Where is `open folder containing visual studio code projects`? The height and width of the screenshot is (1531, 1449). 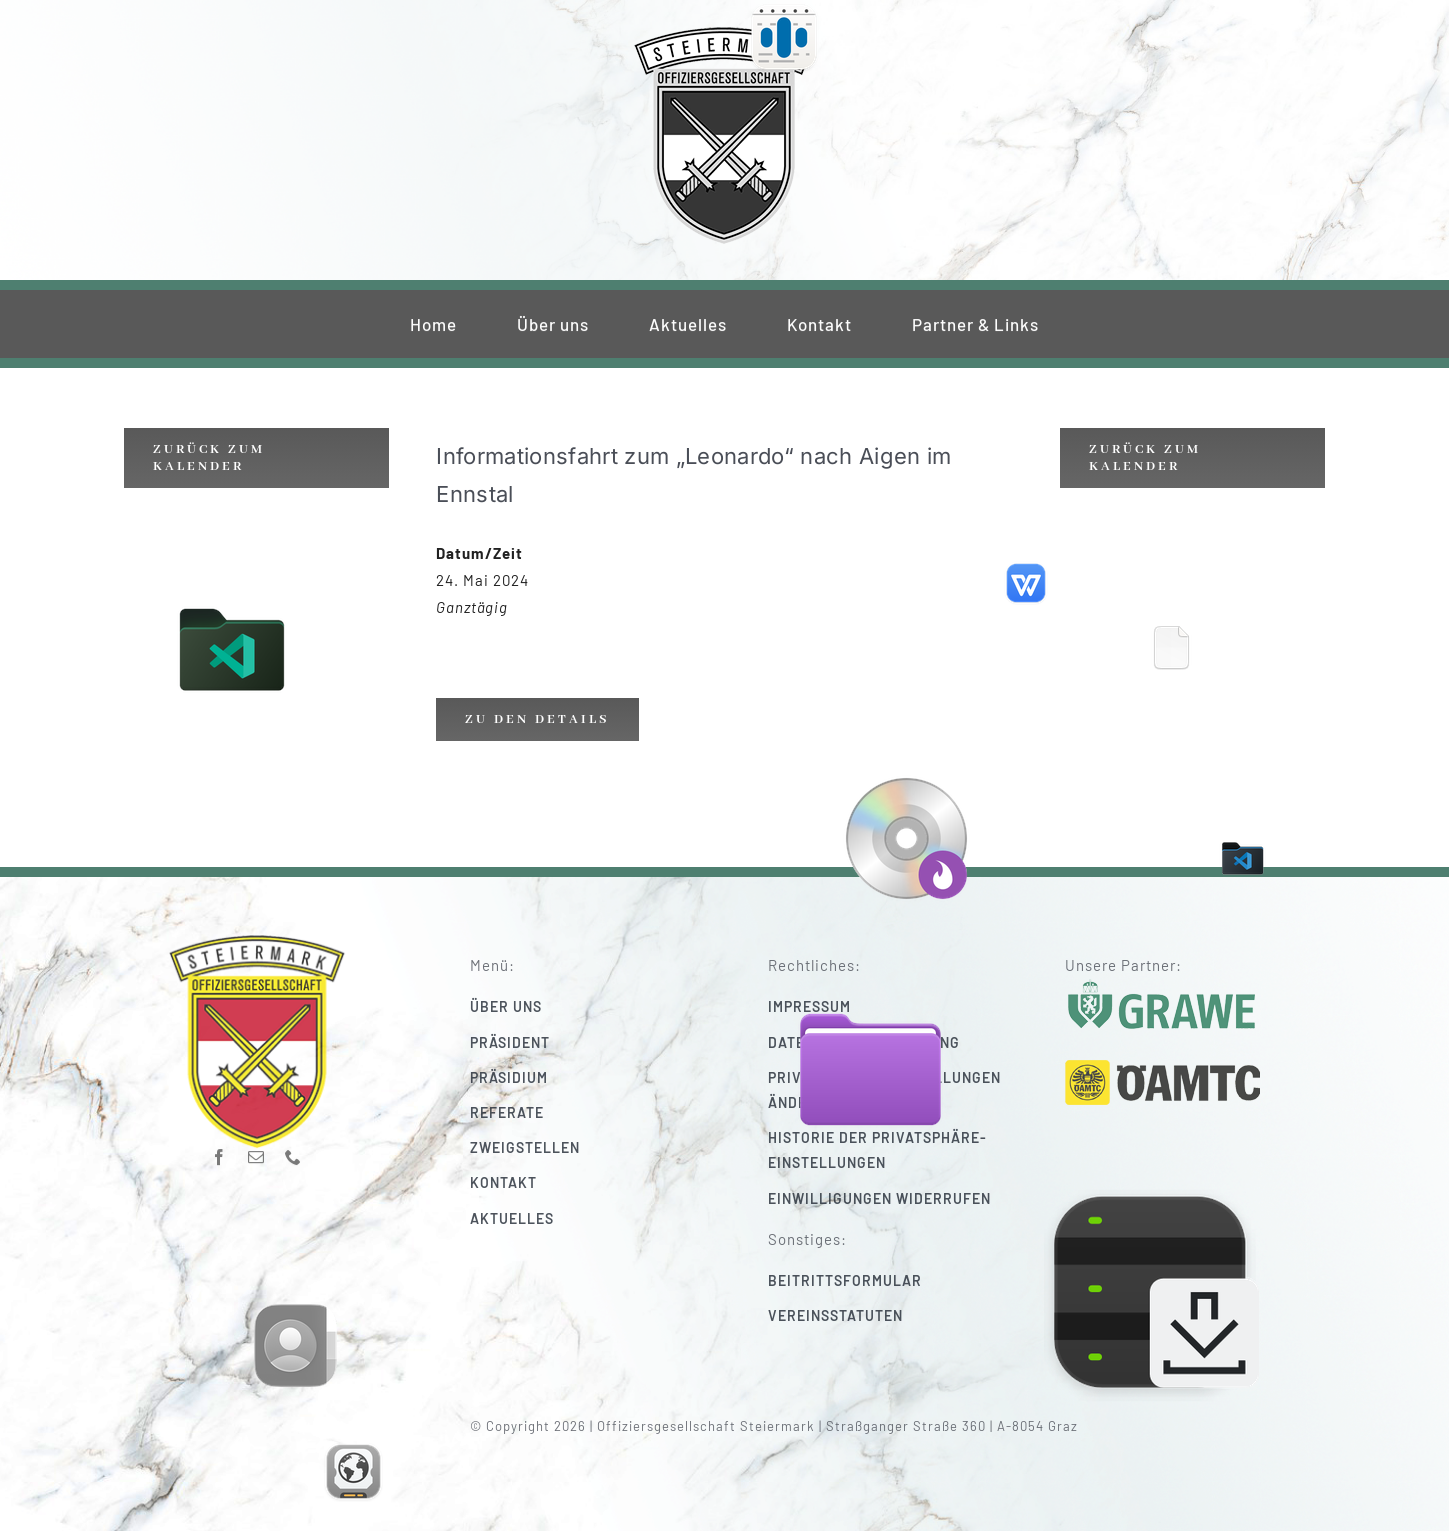 open folder containing visual studio code projects is located at coordinates (1242, 859).